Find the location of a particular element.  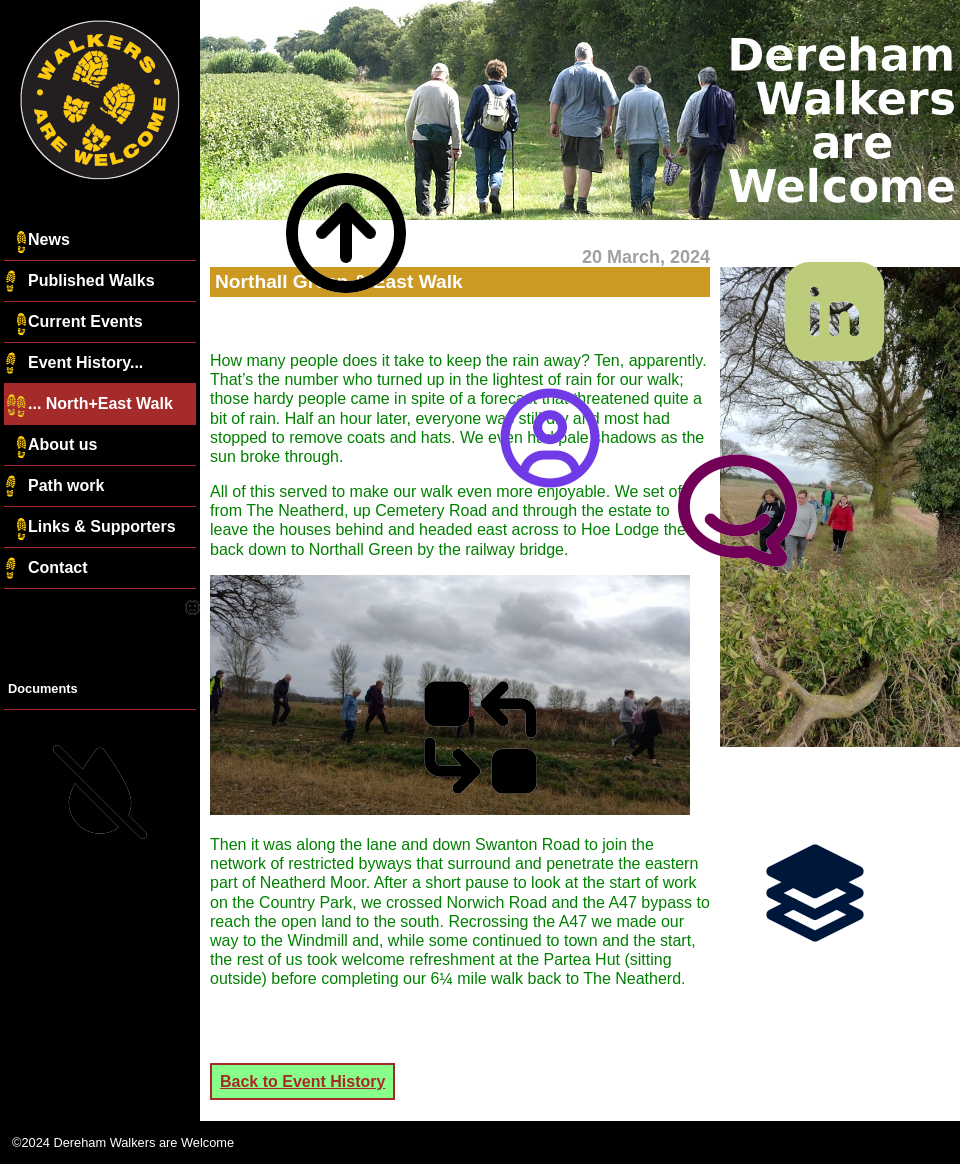

open HipChat messaging app is located at coordinates (737, 510).